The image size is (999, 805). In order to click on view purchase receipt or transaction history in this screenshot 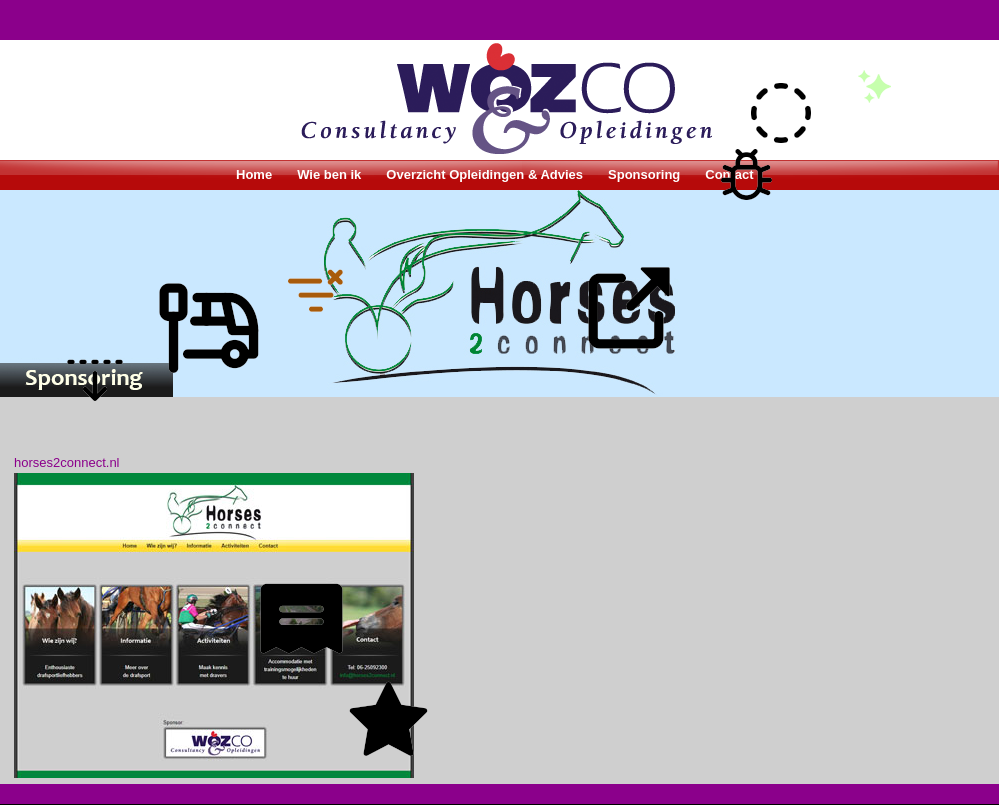, I will do `click(301, 618)`.